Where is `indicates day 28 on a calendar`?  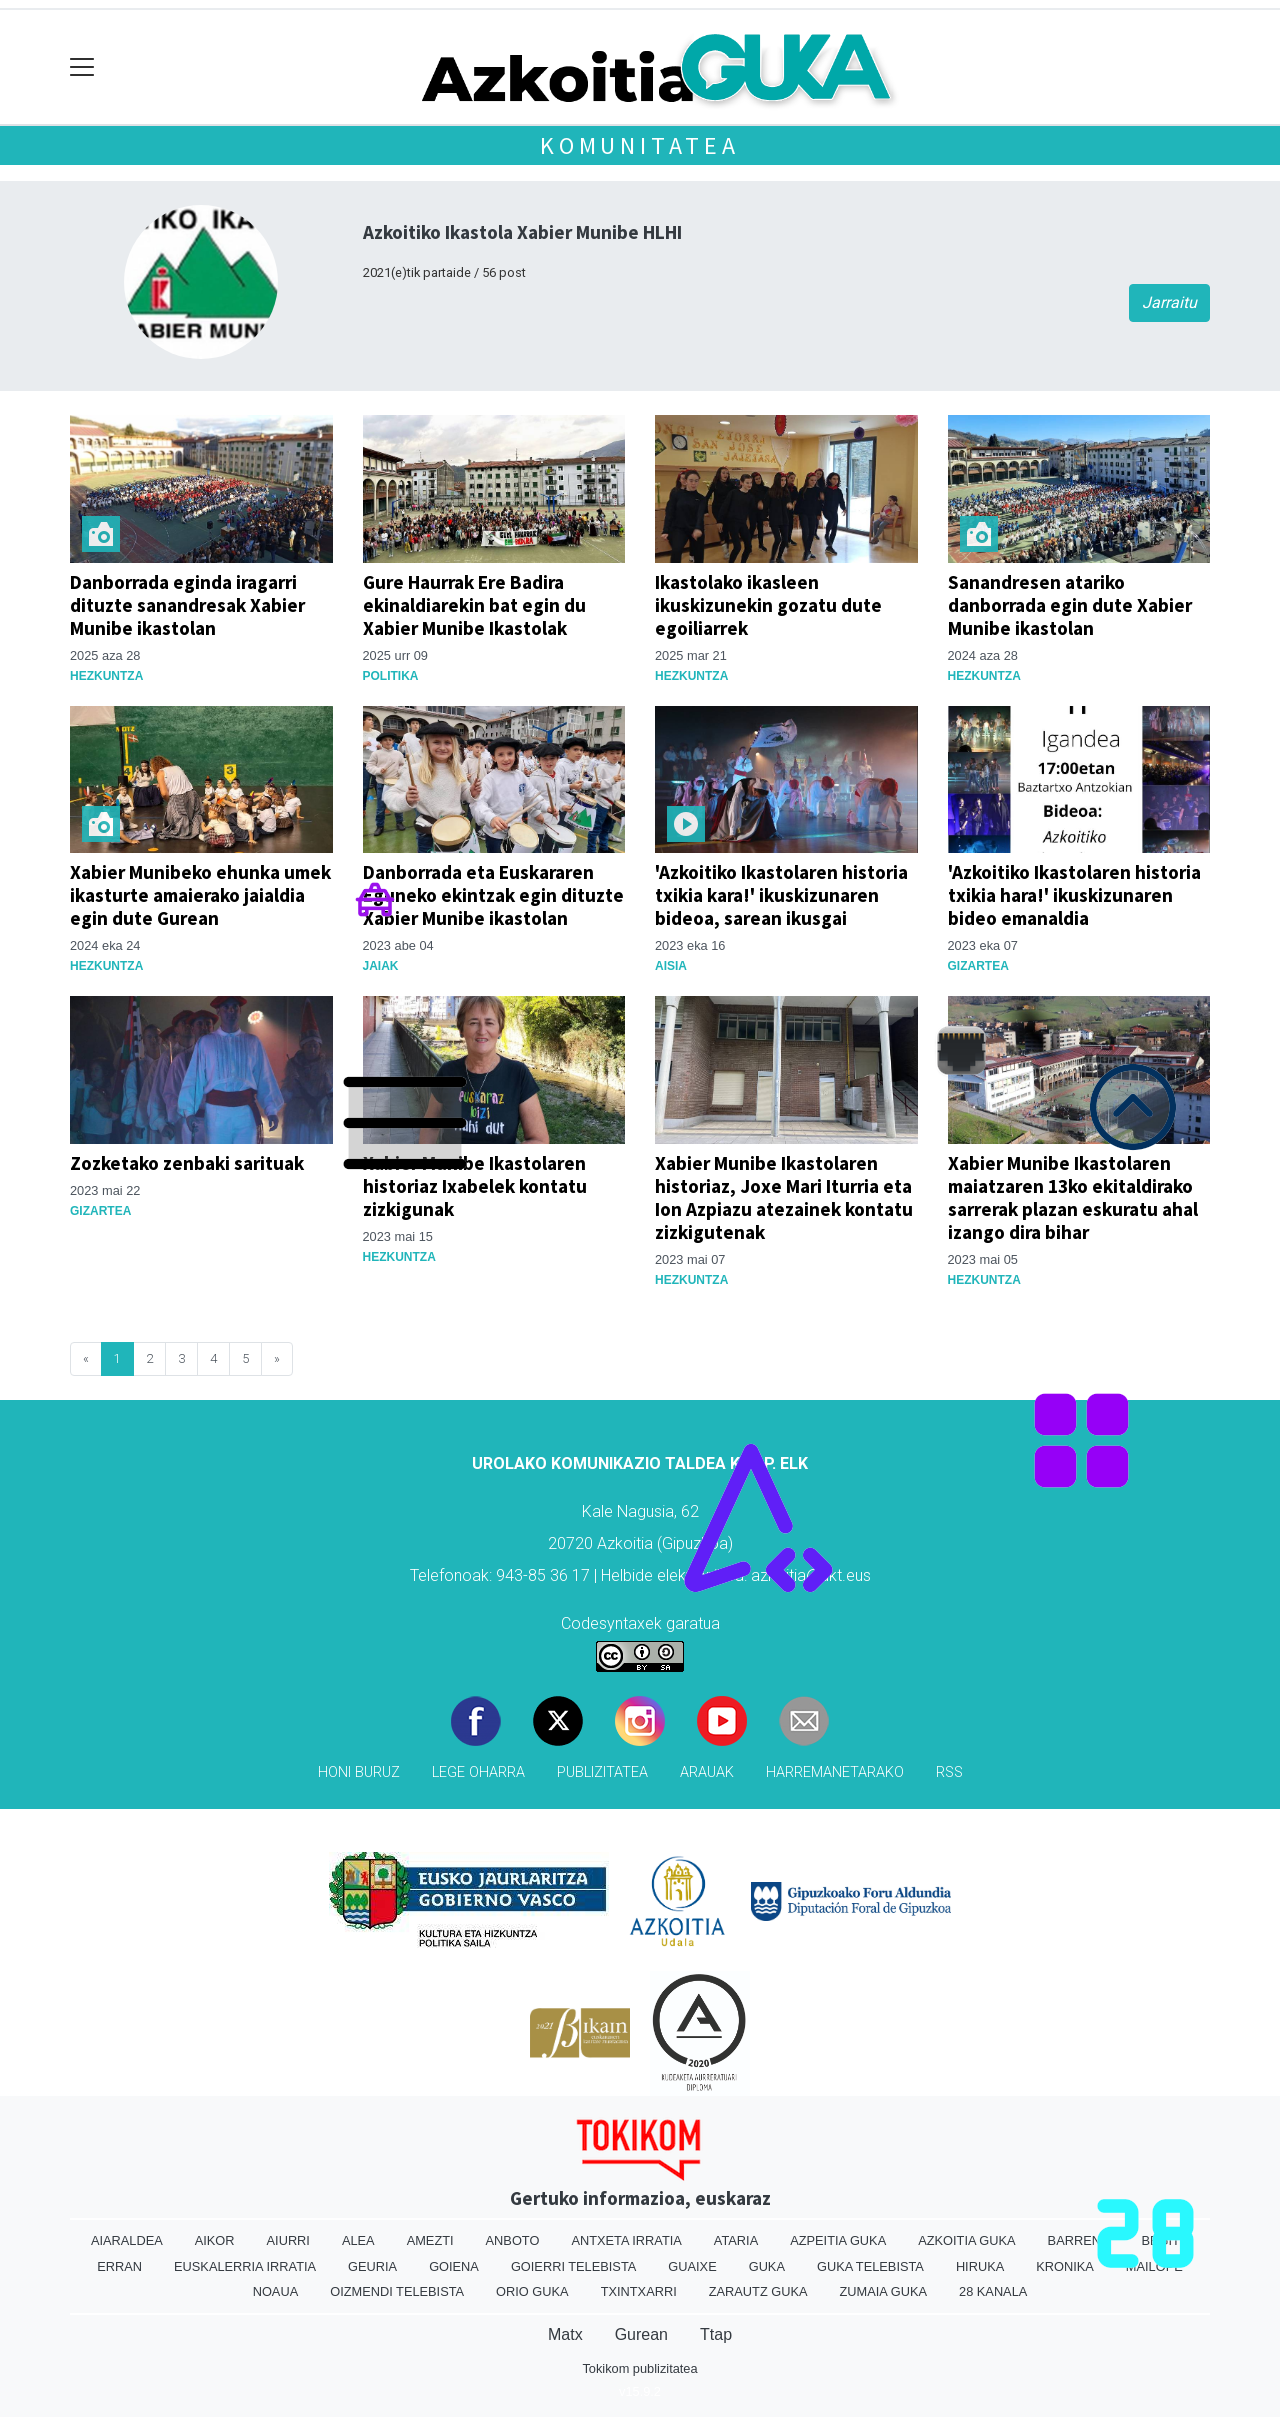
indicates day 28 on a calendar is located at coordinates (1145, 2233).